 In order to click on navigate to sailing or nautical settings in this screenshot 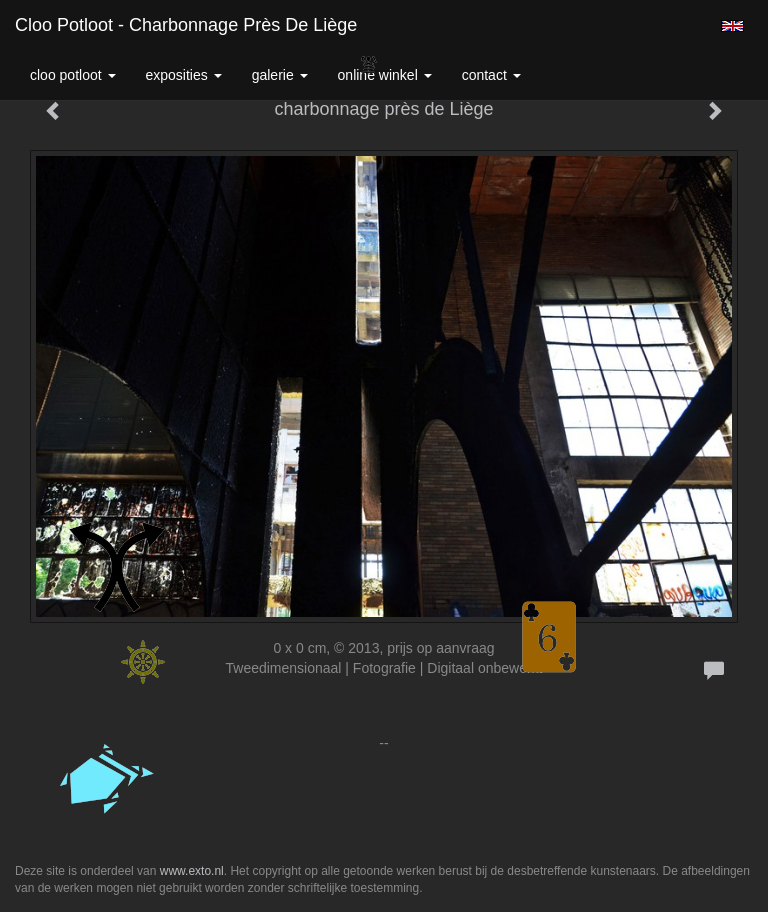, I will do `click(143, 662)`.